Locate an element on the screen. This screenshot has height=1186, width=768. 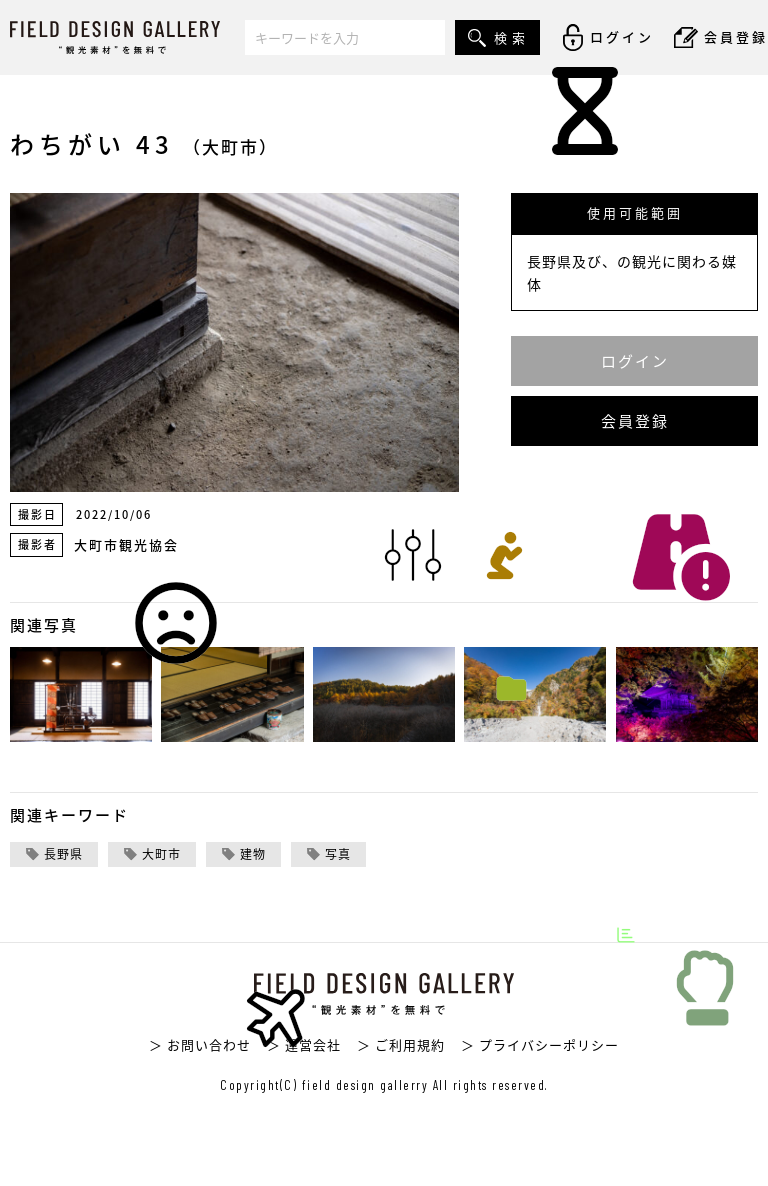
adjust settings or preferences is located at coordinates (413, 555).